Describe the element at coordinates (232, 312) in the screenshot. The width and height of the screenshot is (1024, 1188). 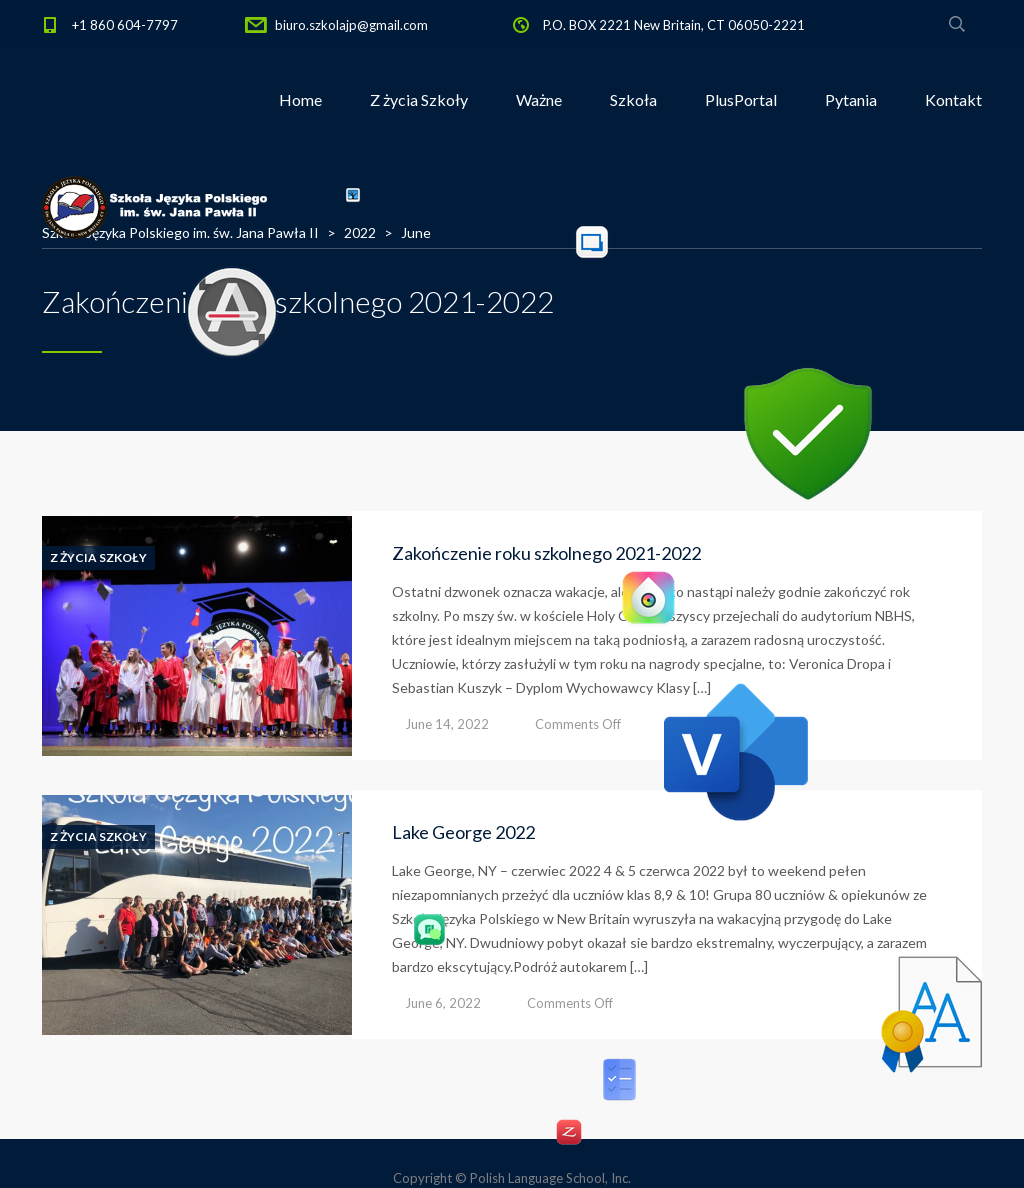
I see `open the software updater application` at that location.